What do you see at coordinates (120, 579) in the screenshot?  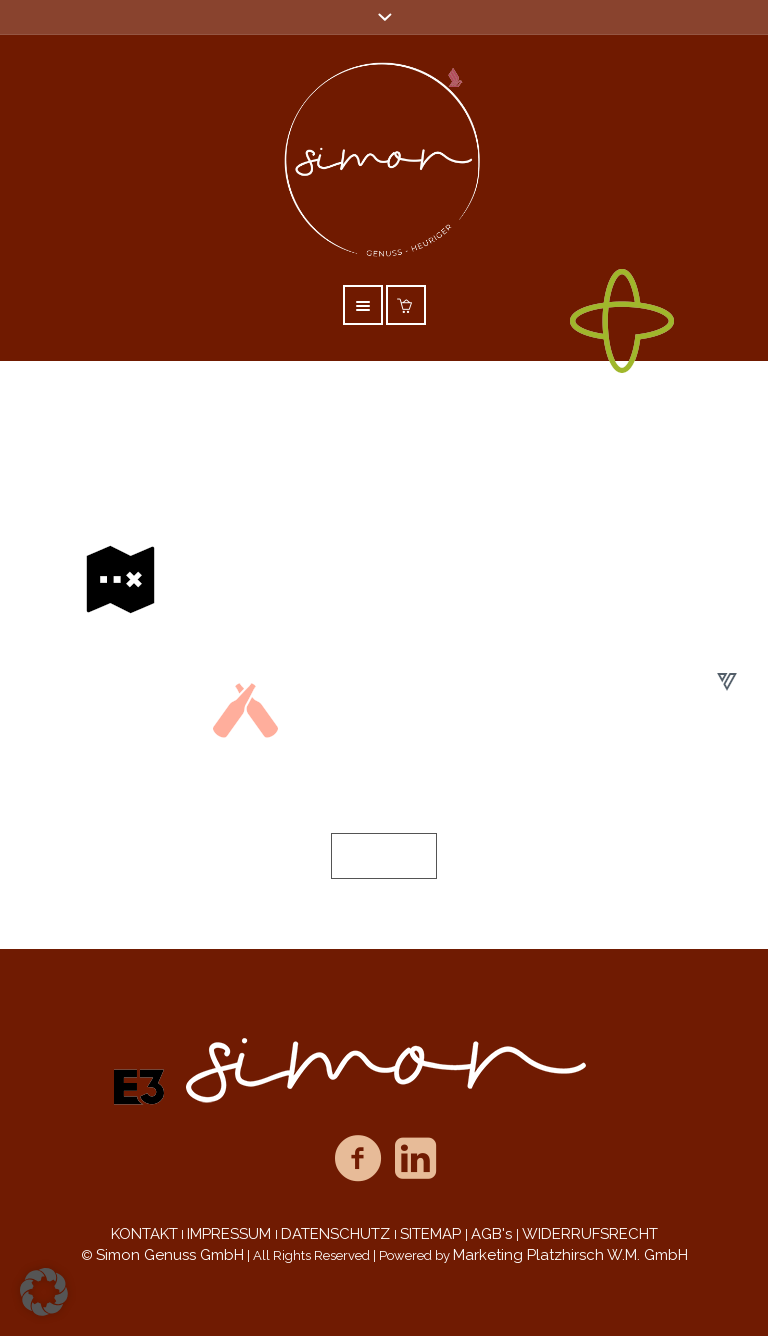 I see `view treasure map or hidden location` at bounding box center [120, 579].